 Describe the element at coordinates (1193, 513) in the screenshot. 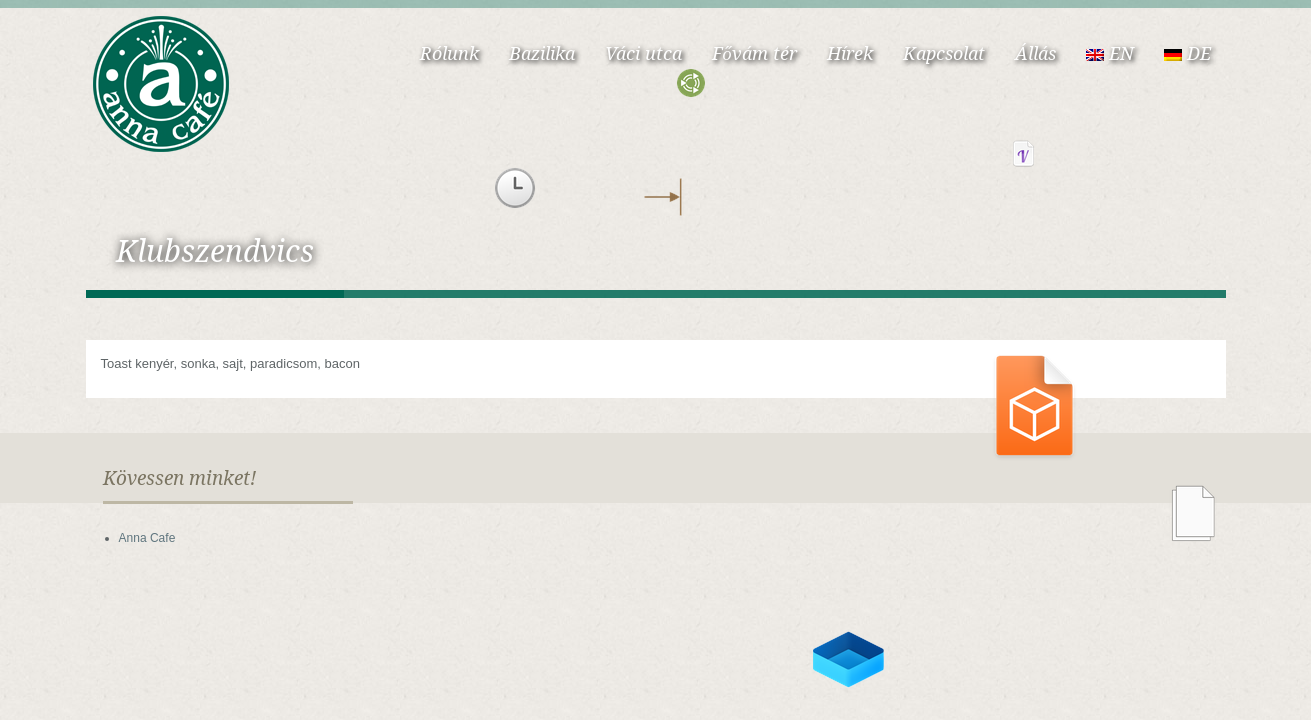

I see `copy file to clipboard` at that location.